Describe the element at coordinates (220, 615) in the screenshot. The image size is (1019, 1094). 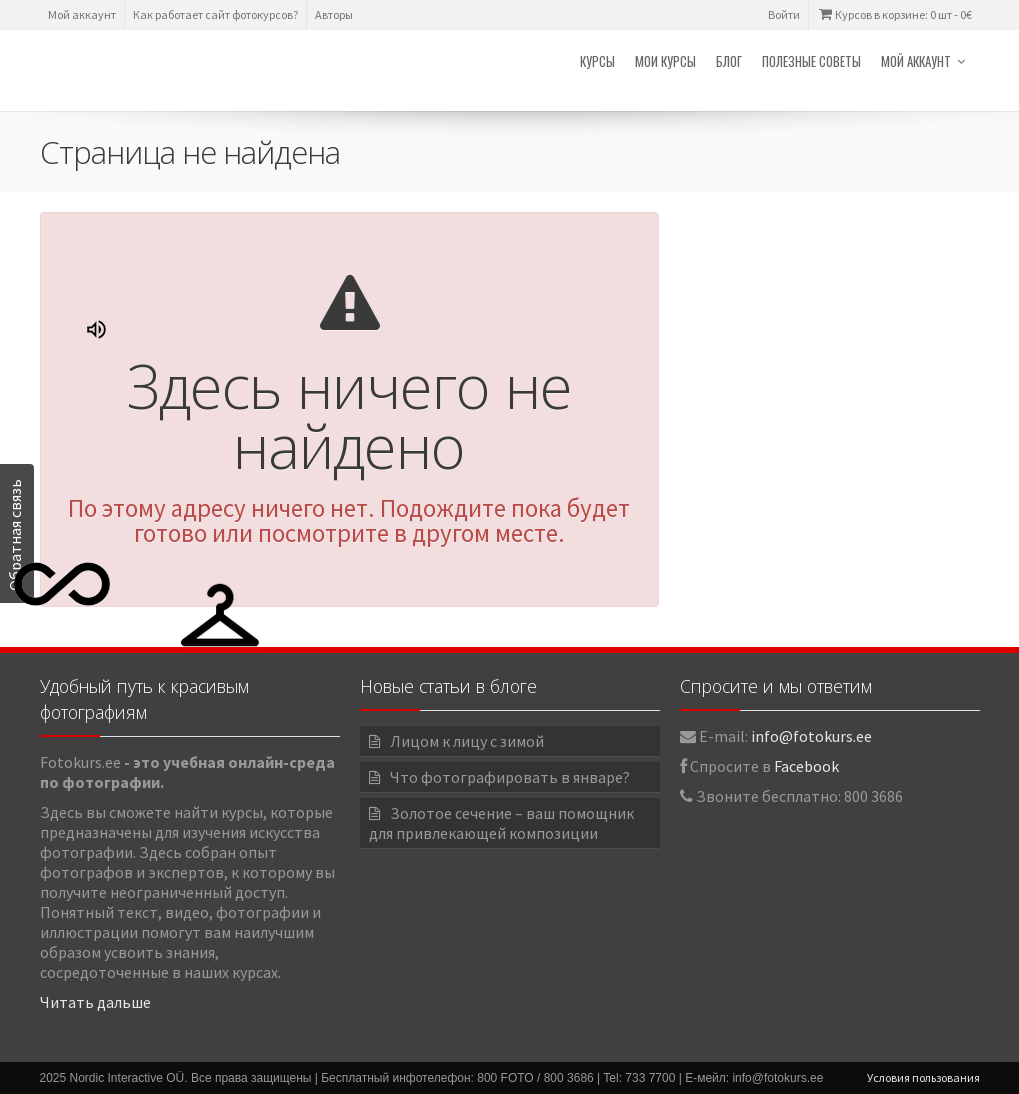
I see `access coat check or wardrobe services` at that location.